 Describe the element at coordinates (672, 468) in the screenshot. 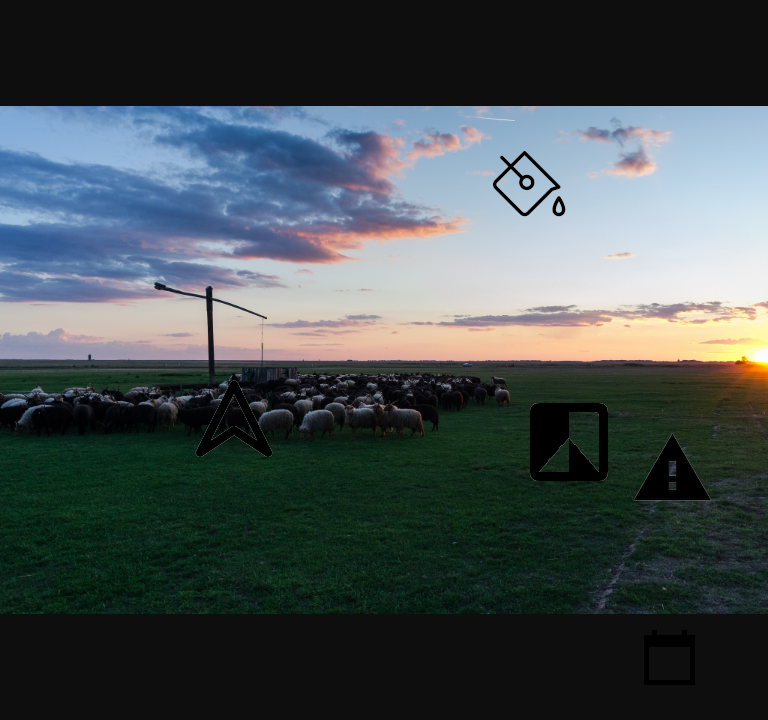

I see `indicates a warning or potential issue` at that location.